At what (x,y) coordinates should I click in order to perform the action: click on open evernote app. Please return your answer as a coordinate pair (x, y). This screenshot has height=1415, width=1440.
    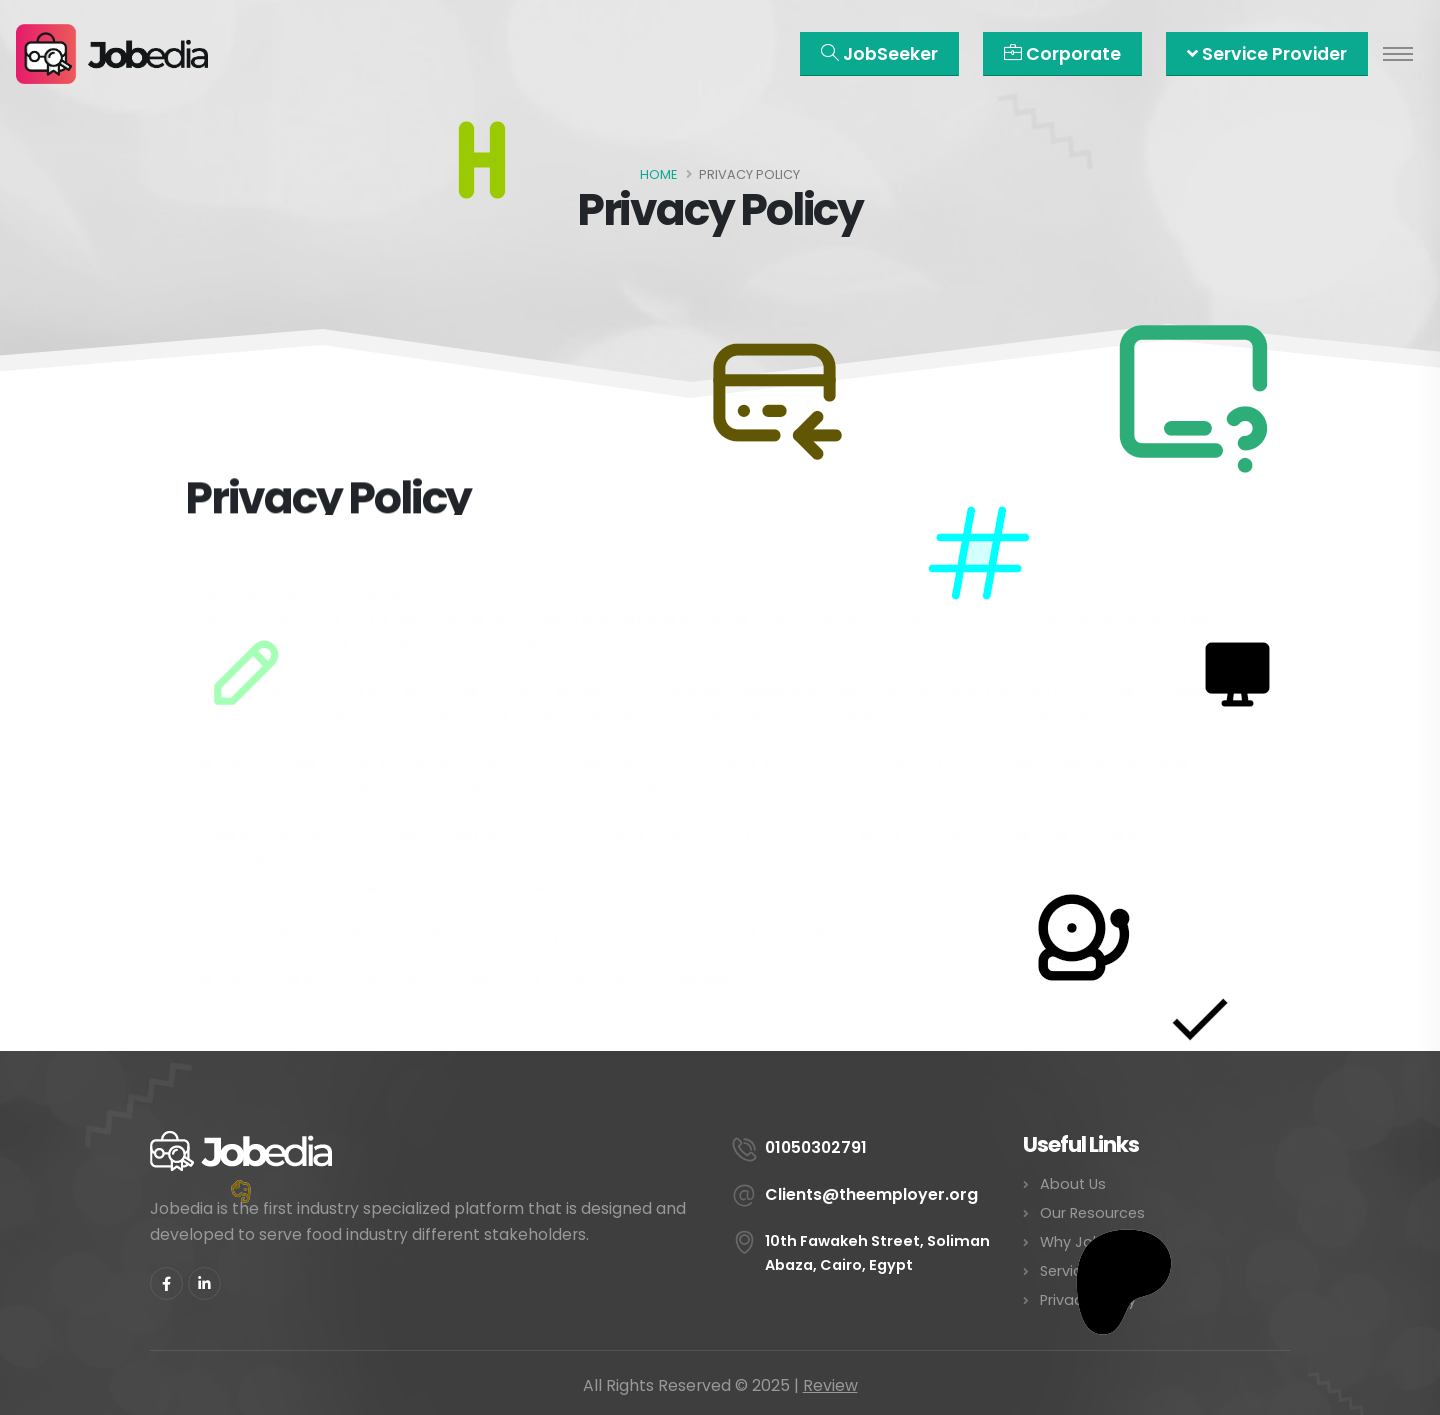
    Looking at the image, I should click on (241, 1191).